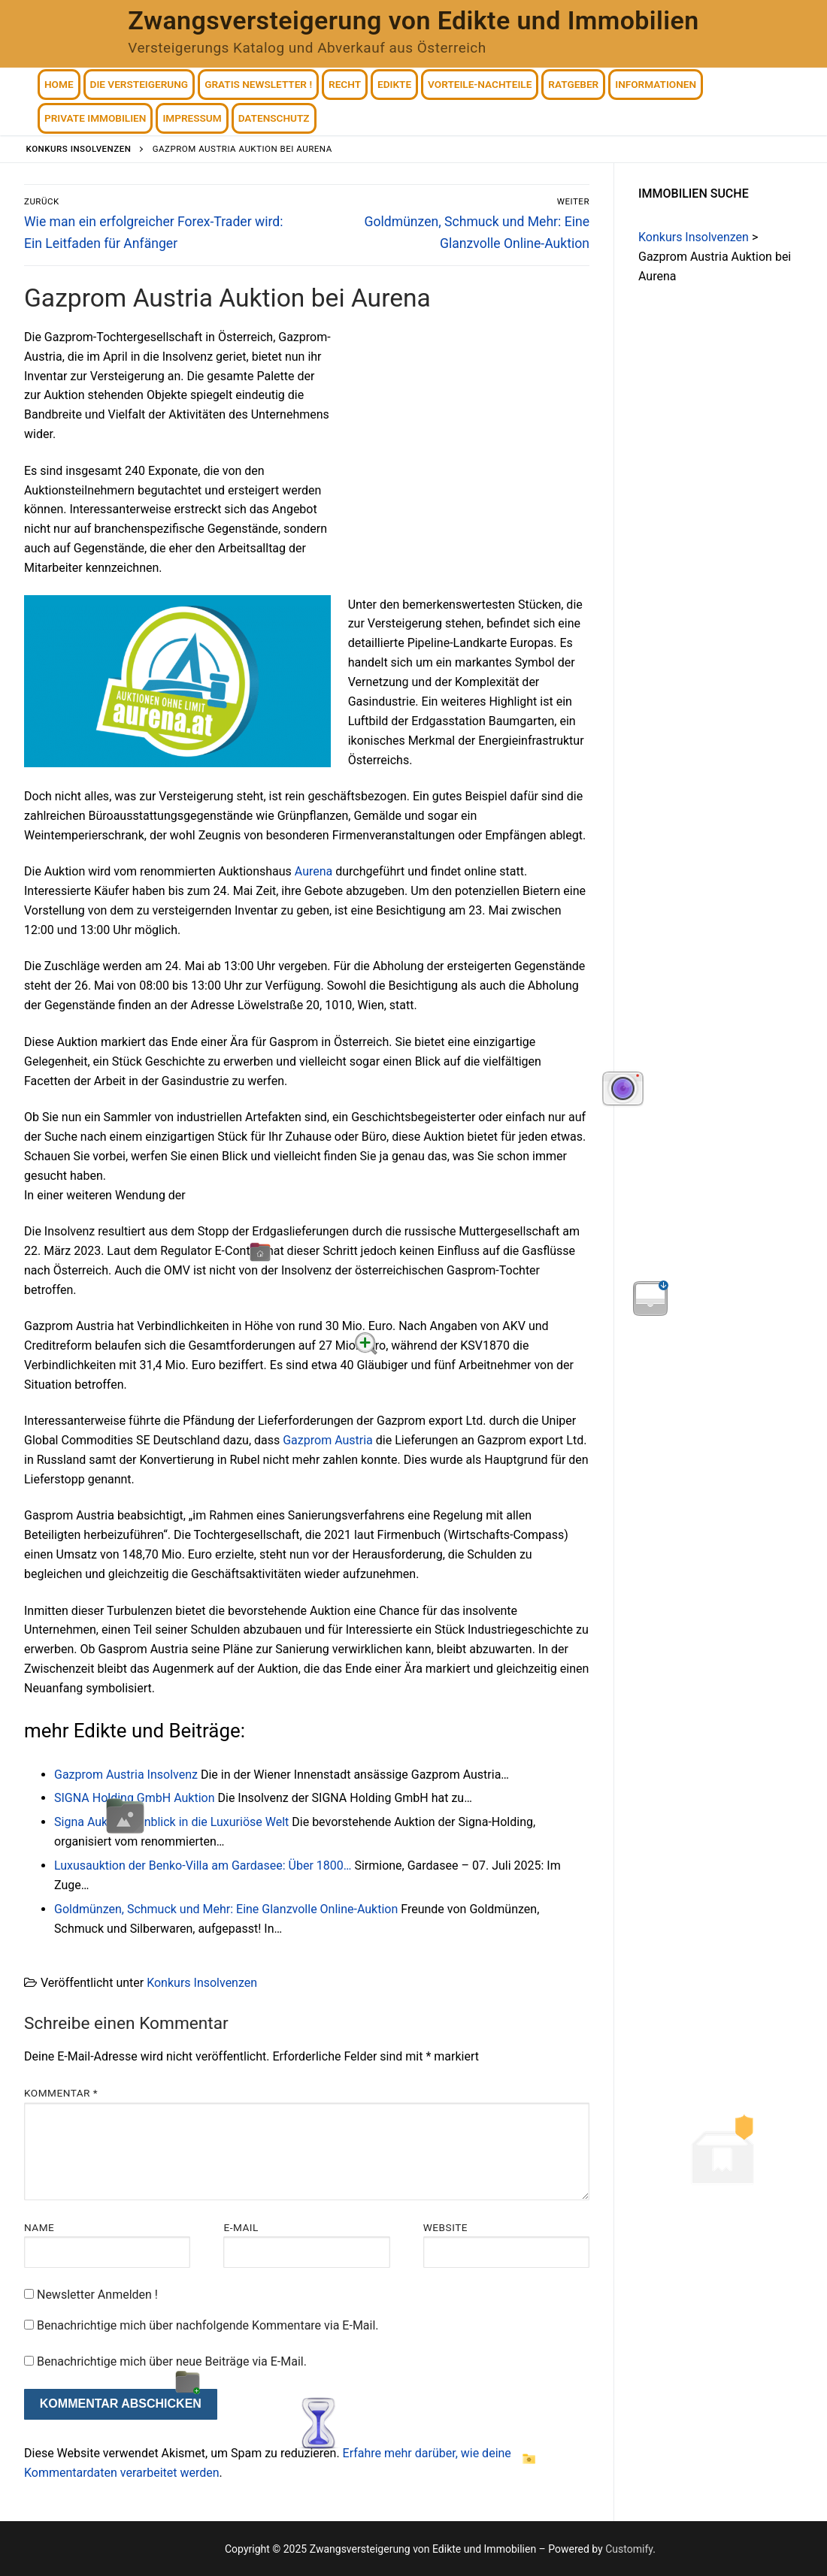 The image size is (827, 2576). Describe the element at coordinates (366, 1344) in the screenshot. I see `zoom in on file or document content` at that location.